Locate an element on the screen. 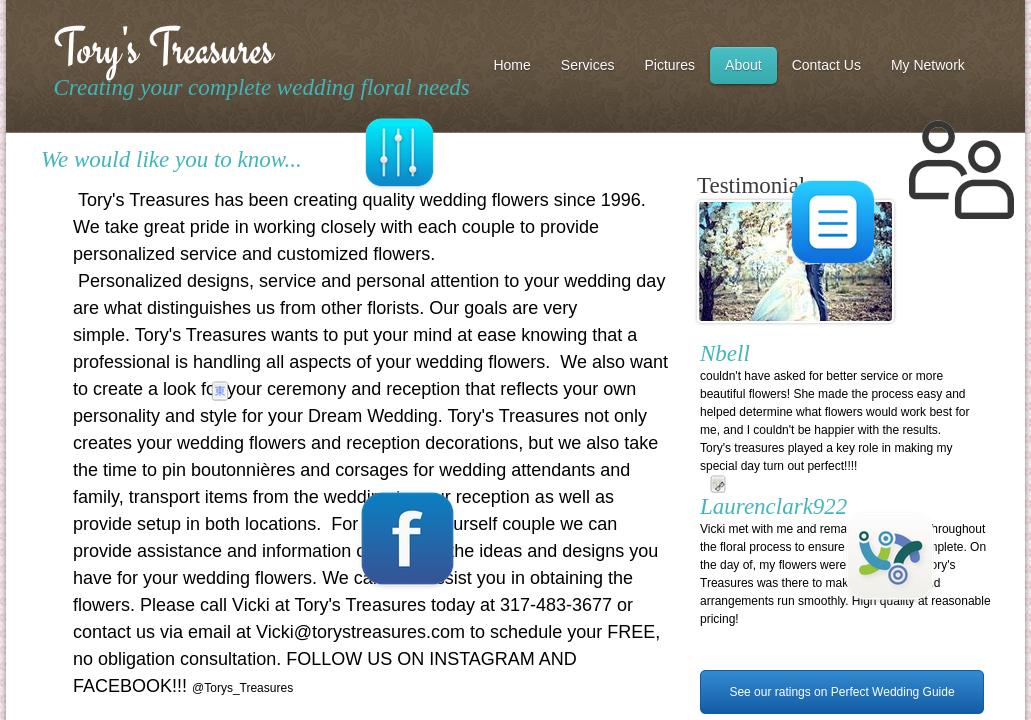 The image size is (1031, 720). open easyeffects audio processing app is located at coordinates (399, 152).